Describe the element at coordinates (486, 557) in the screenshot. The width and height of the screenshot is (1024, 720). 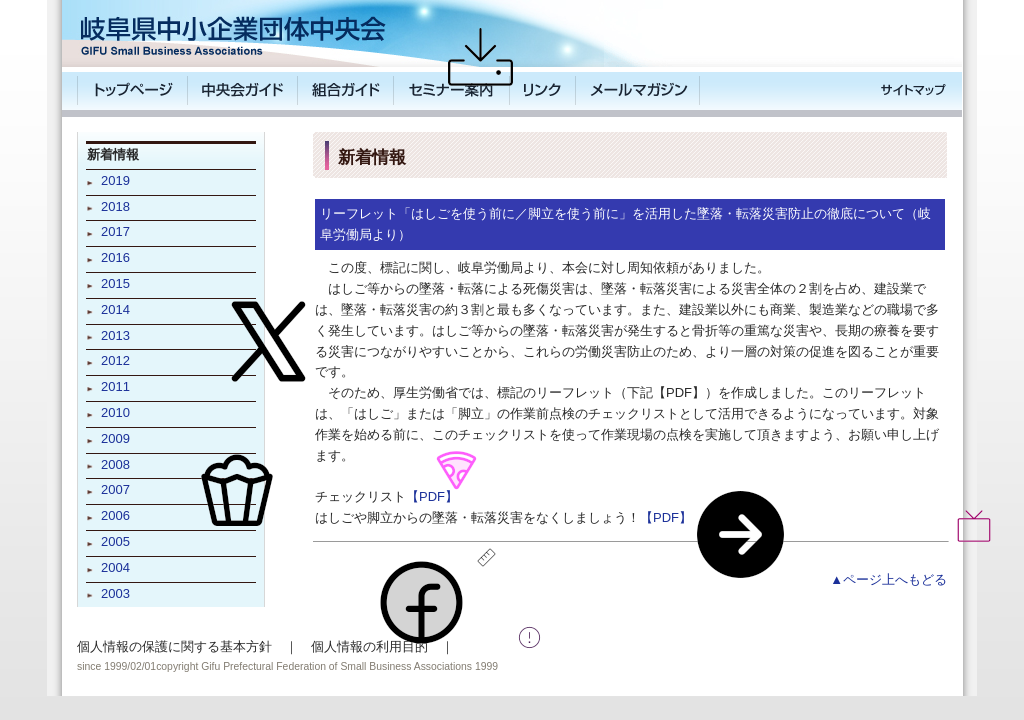
I see `access measurement tools` at that location.